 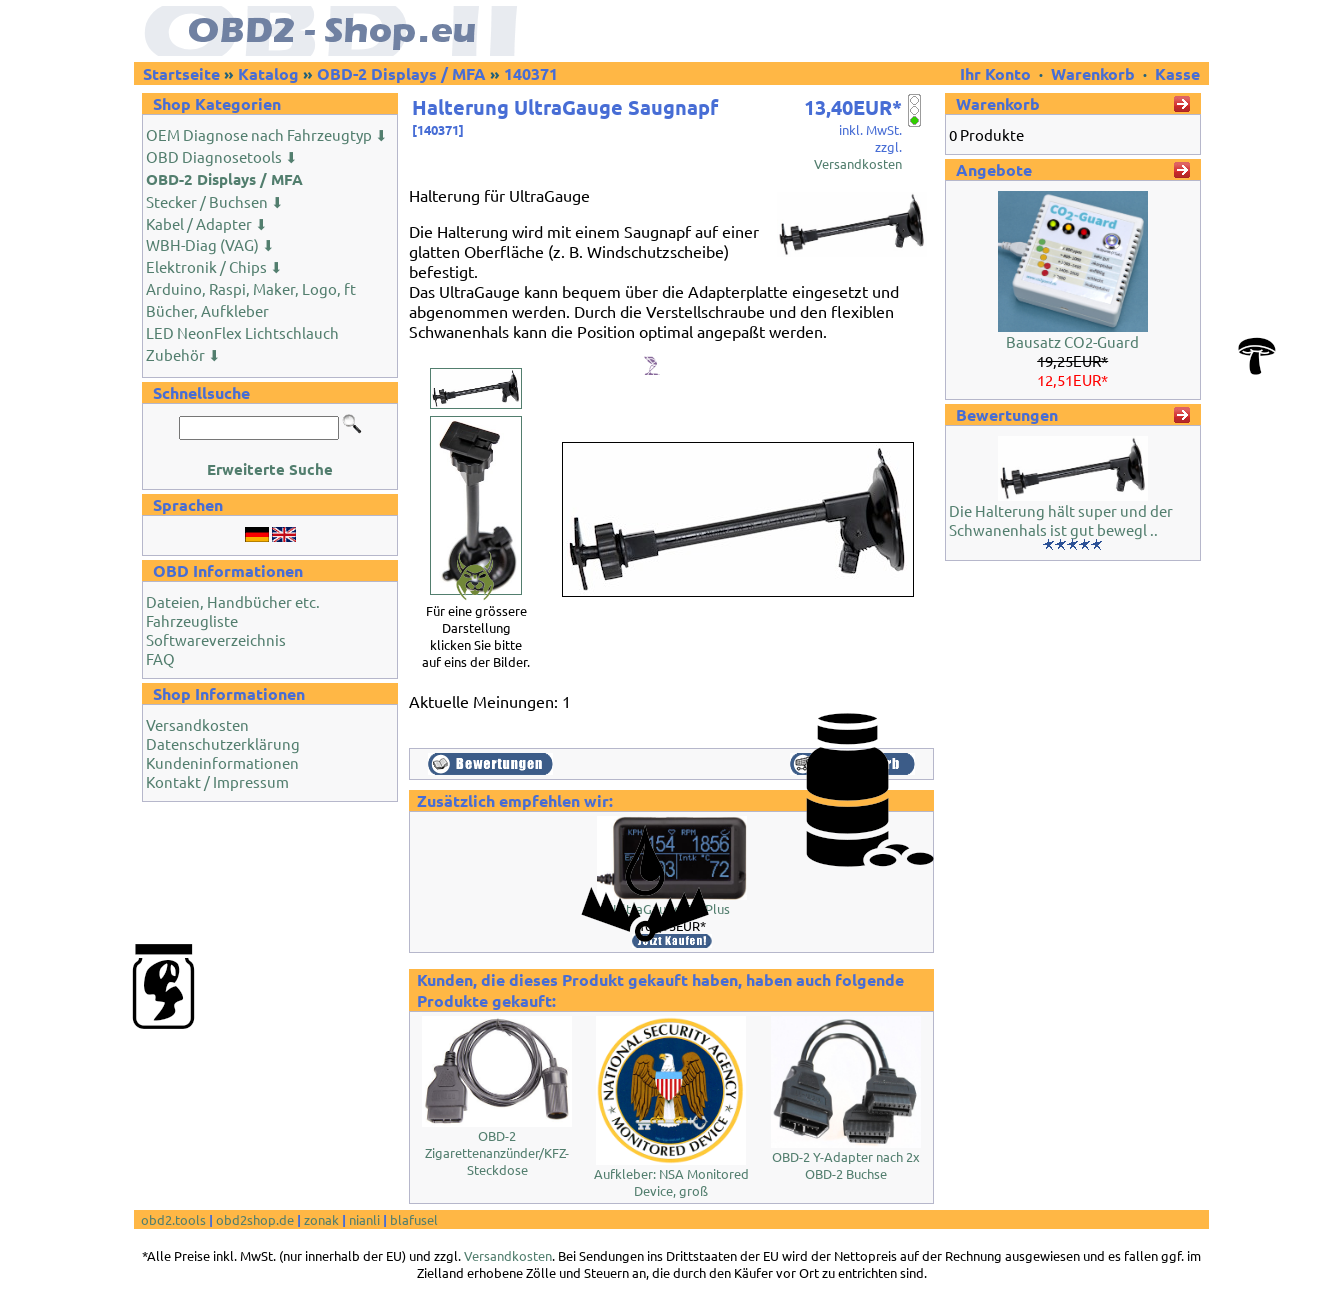 I want to click on indicates a grease trap or oil collection hazard, so click(x=645, y=888).